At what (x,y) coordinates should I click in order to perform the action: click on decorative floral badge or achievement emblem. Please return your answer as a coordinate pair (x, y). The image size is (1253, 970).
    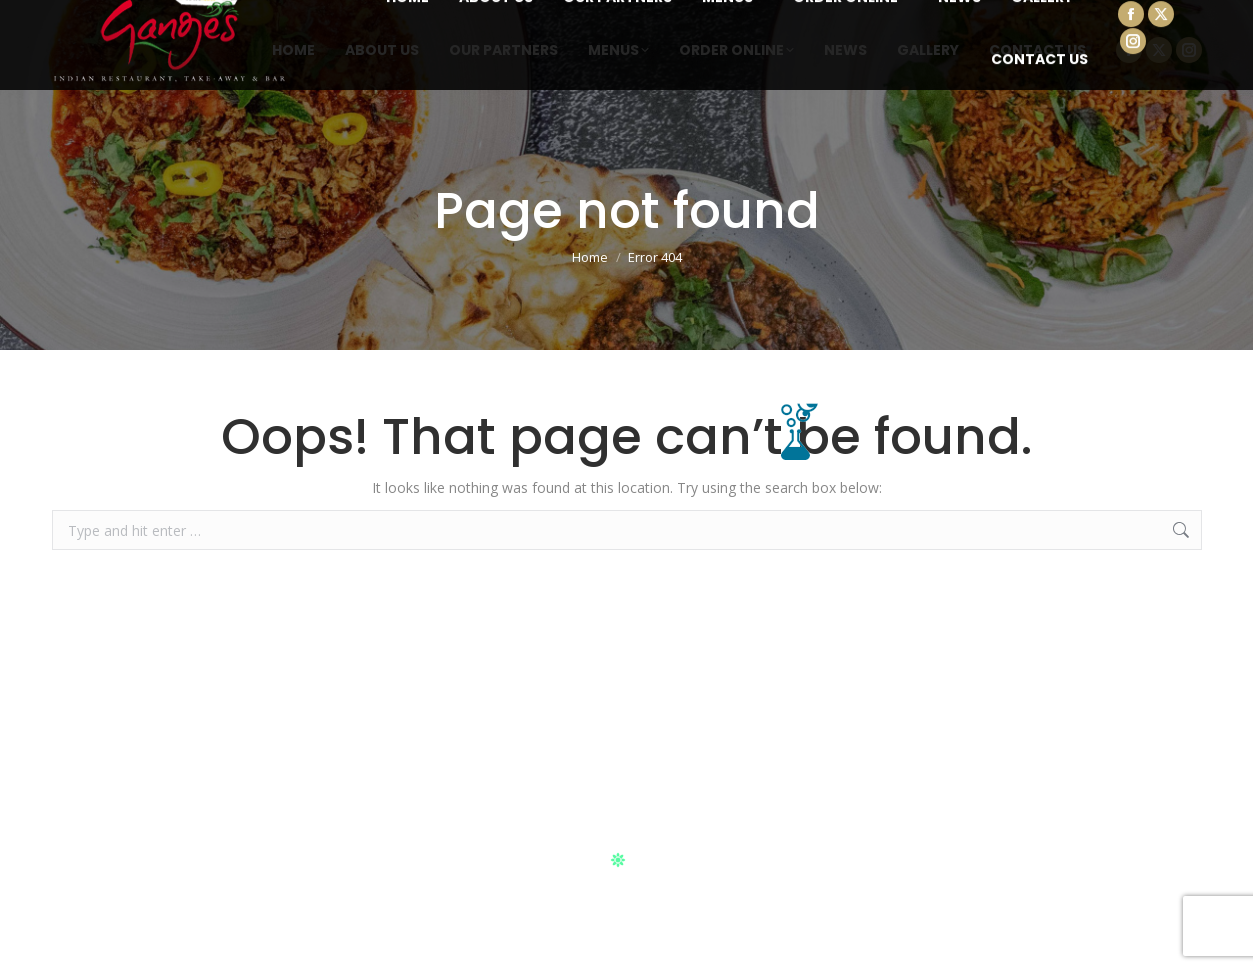
    Looking at the image, I should click on (618, 860).